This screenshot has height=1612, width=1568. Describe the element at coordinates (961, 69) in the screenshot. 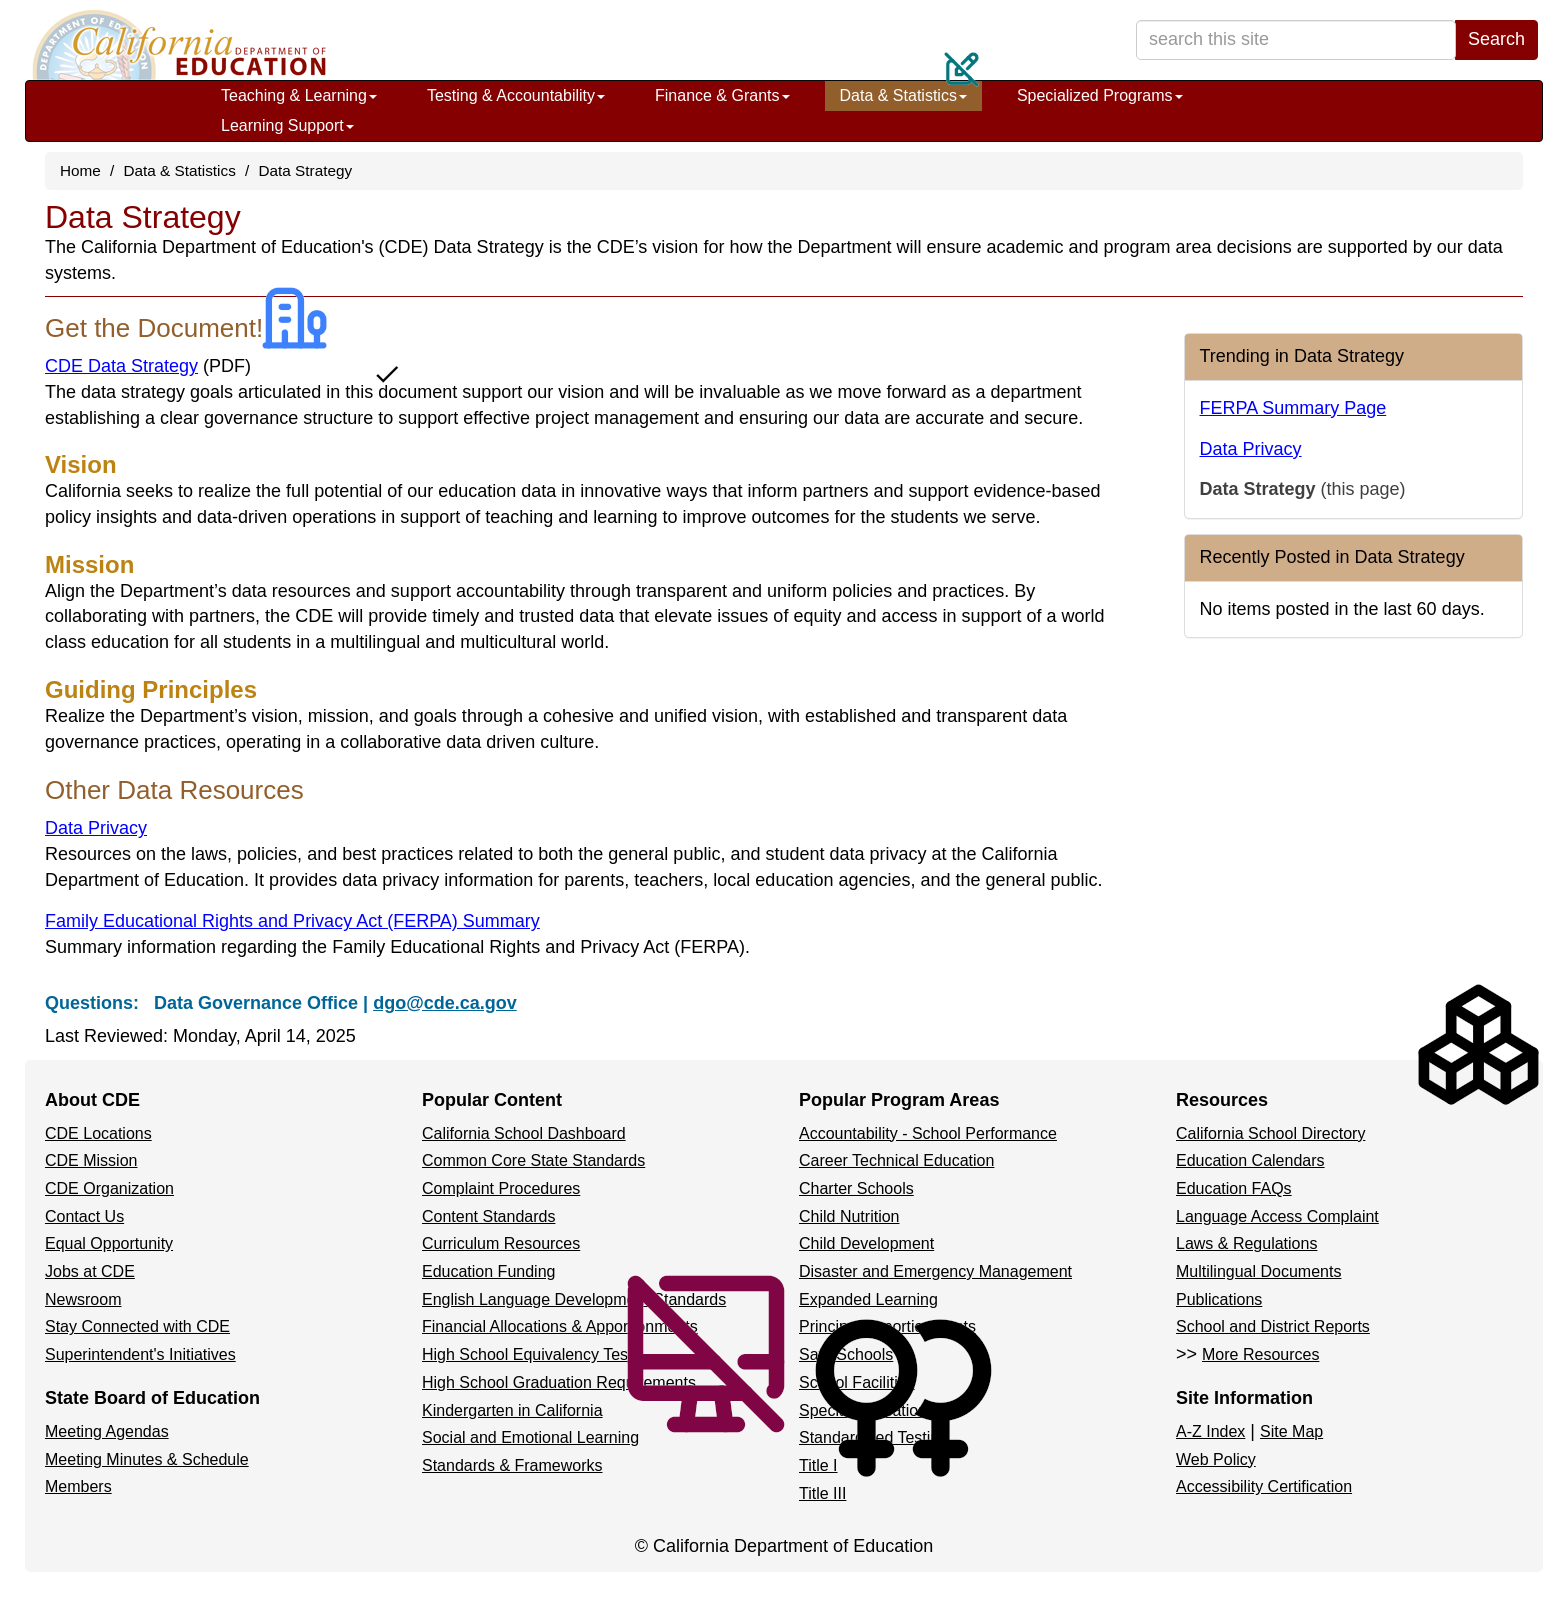

I see `editing is disabled or unavailable` at that location.